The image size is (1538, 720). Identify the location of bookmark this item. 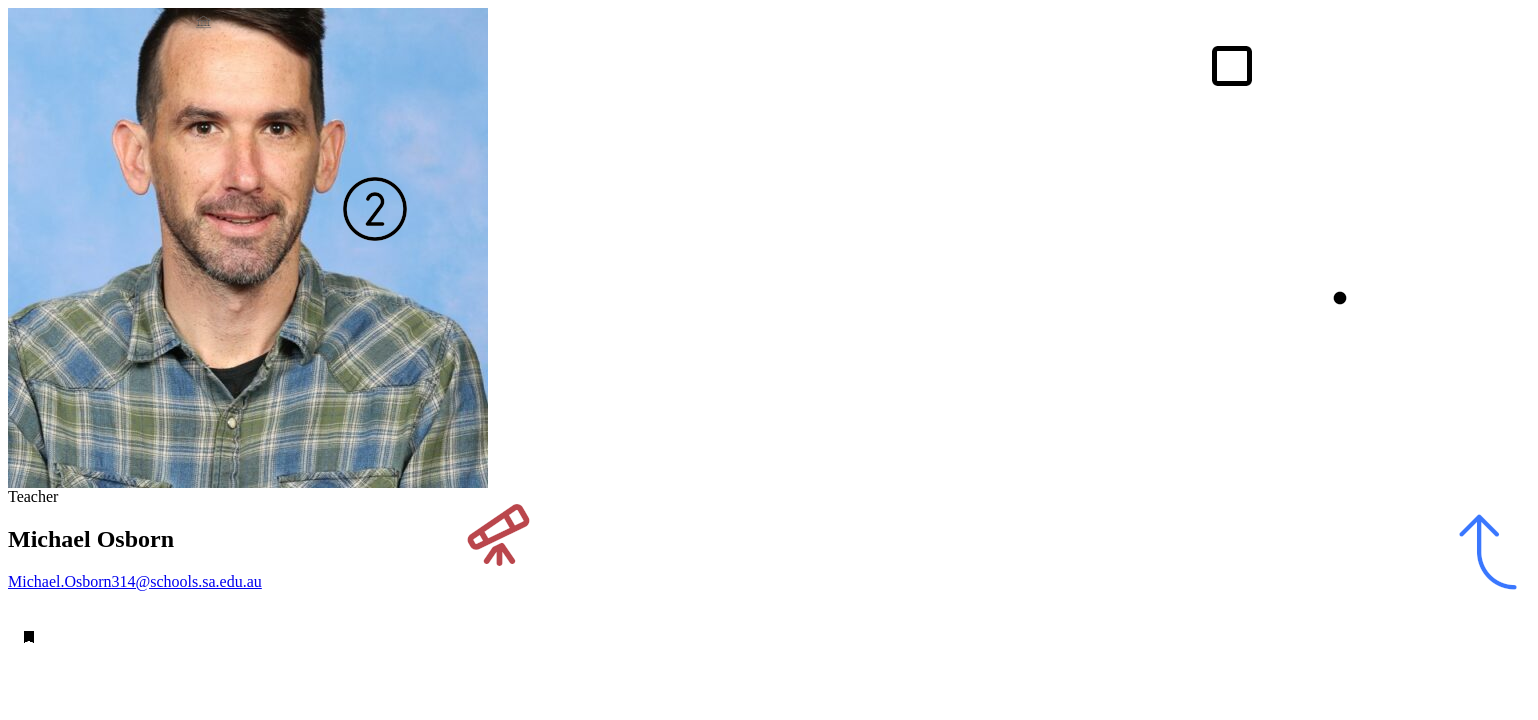
(29, 637).